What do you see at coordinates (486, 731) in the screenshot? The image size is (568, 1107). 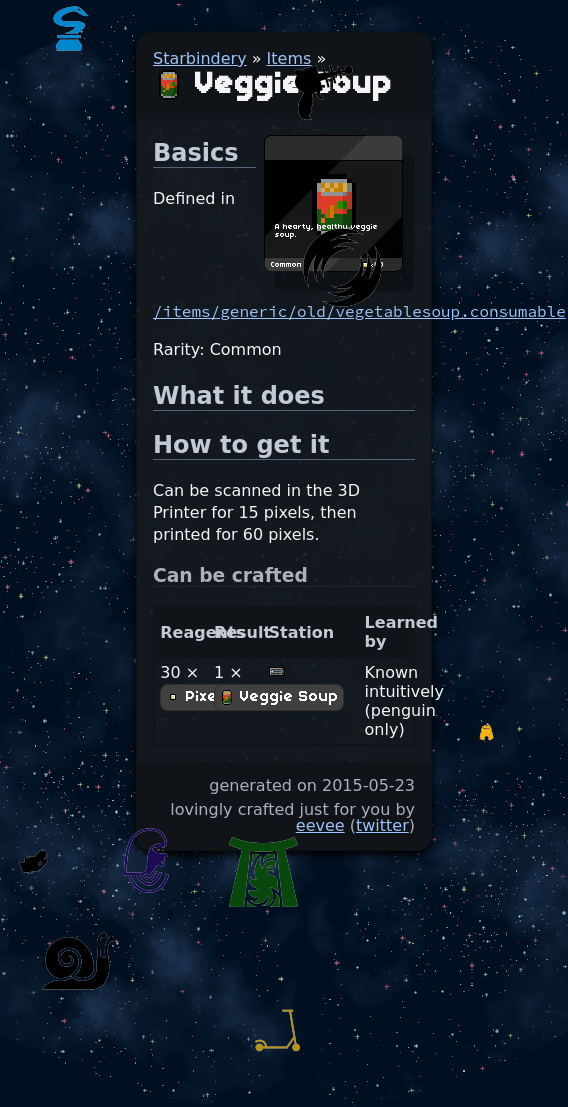 I see `access beach or sandbox game mode` at bounding box center [486, 731].